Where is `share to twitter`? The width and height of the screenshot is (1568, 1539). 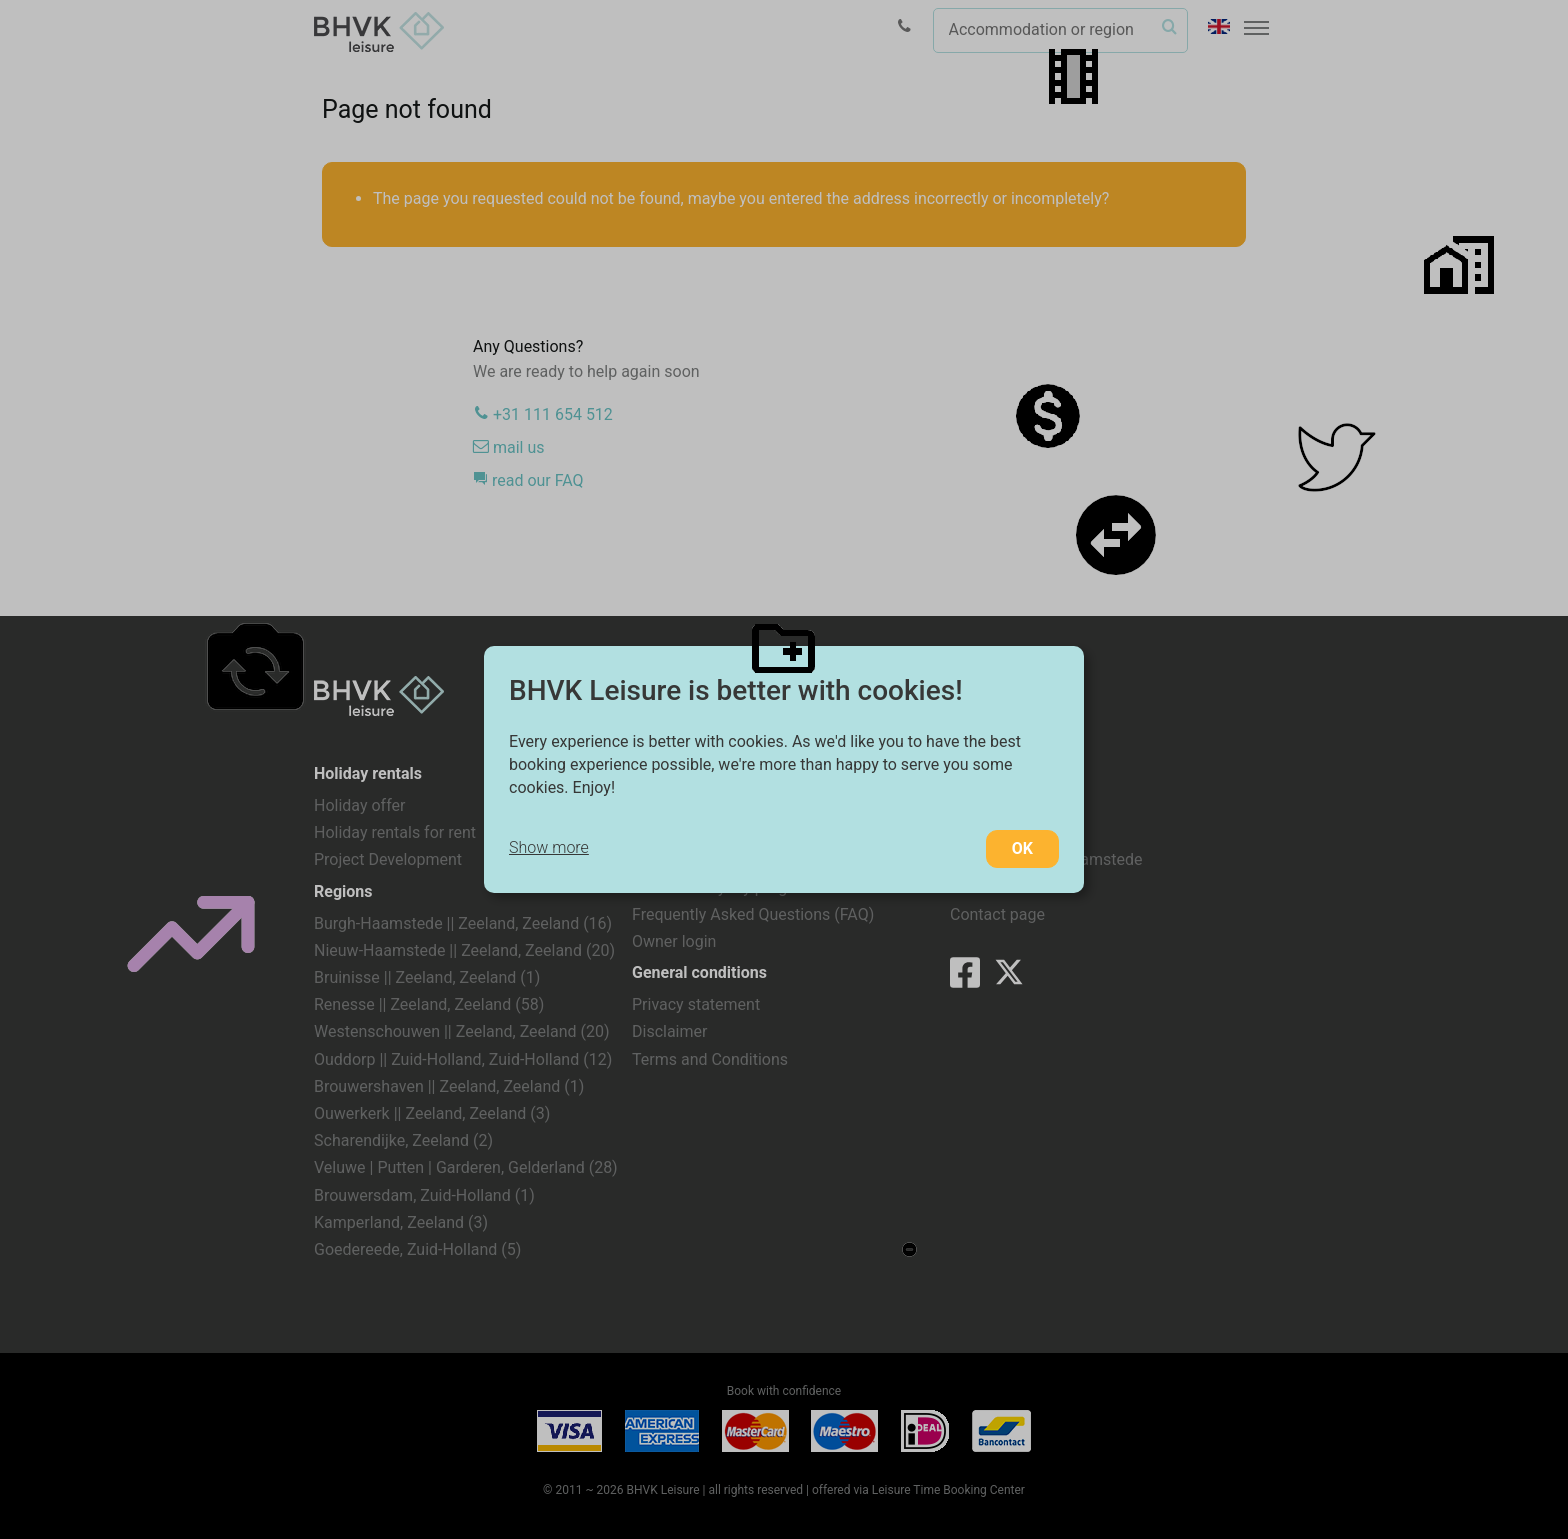 share to twitter is located at coordinates (1332, 454).